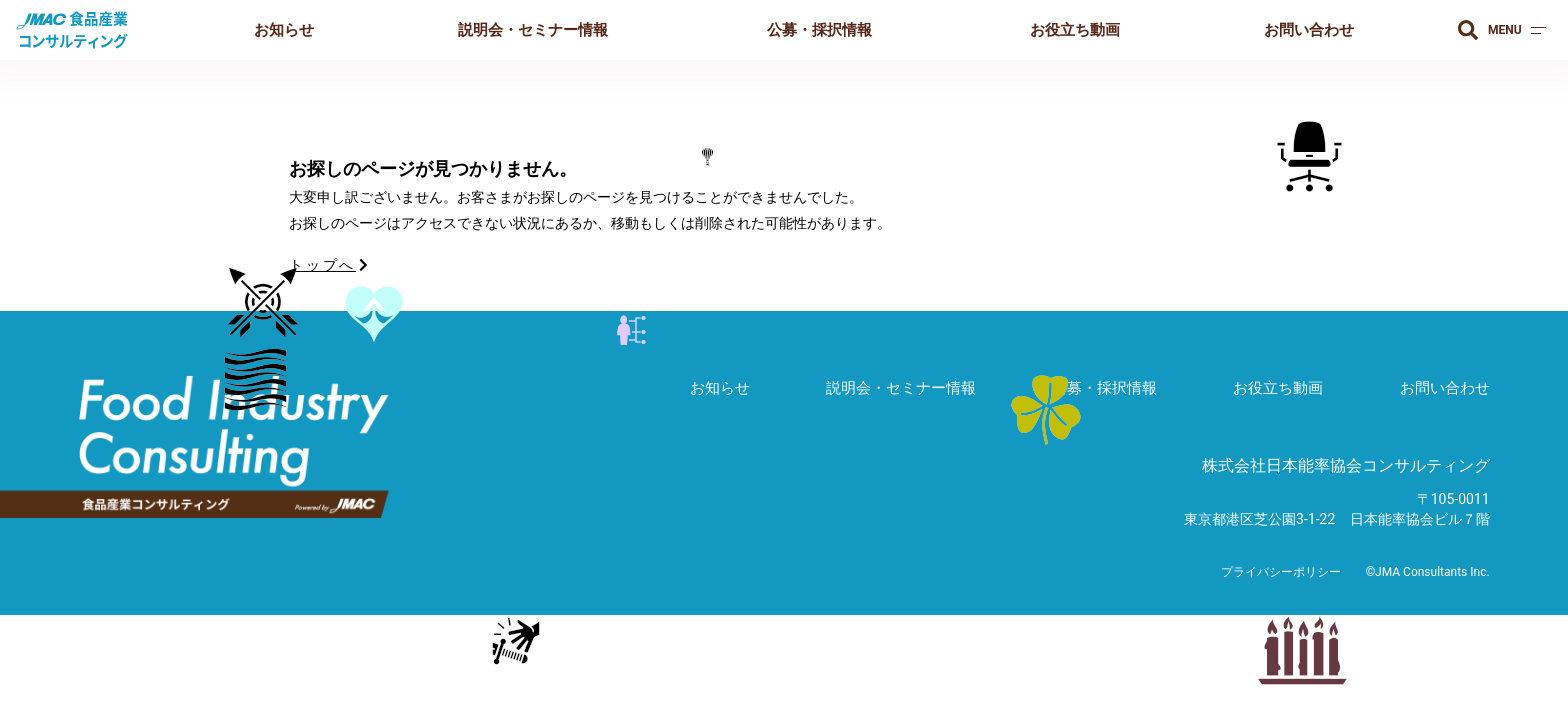 The image size is (1568, 720). What do you see at coordinates (1046, 410) in the screenshot?
I see `indicates Irish or St. Patrick's Day themed content` at bounding box center [1046, 410].